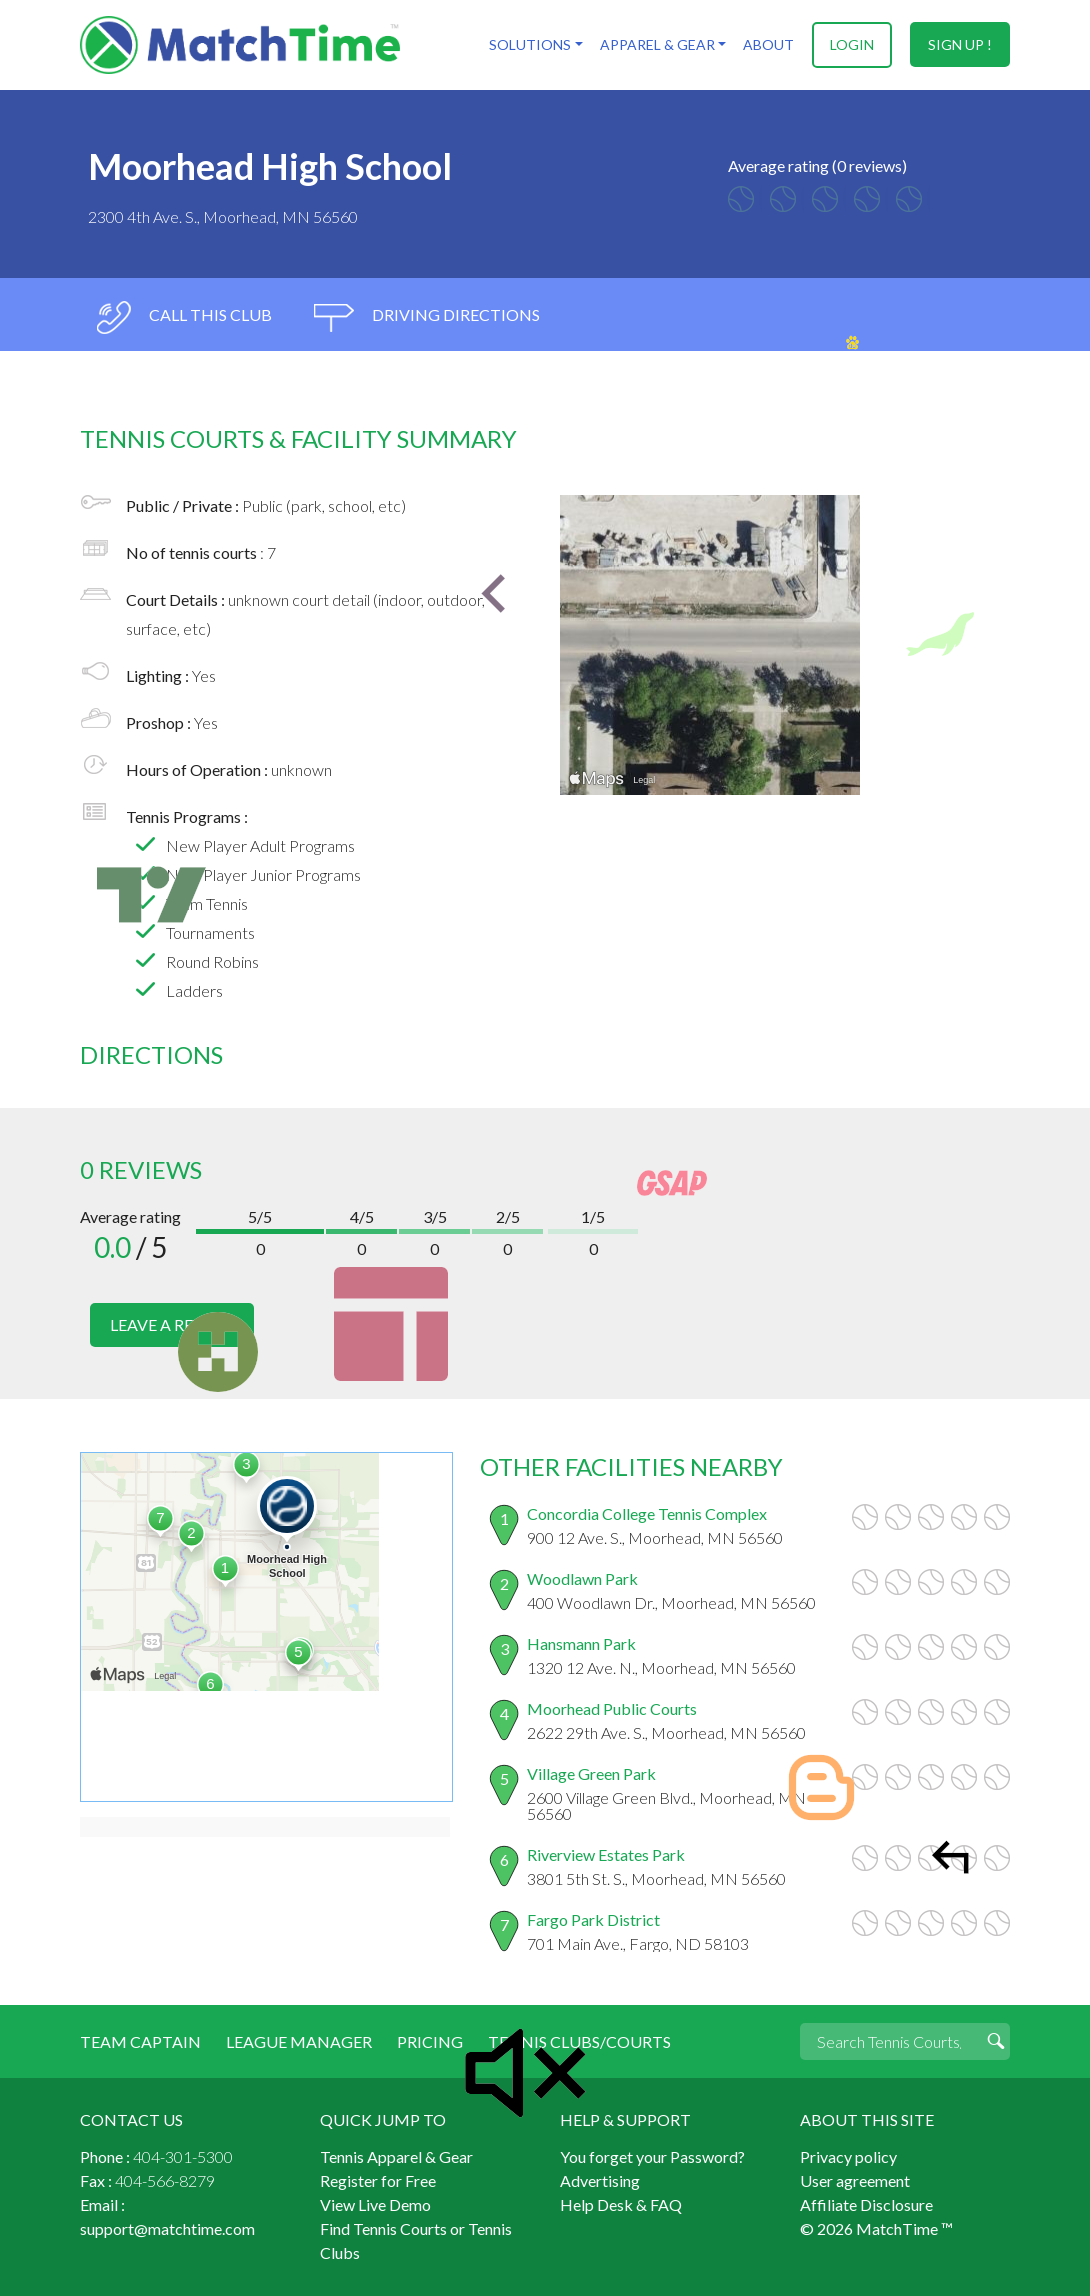 This screenshot has height=2296, width=1090. Describe the element at coordinates (151, 894) in the screenshot. I see `open TradingView app` at that location.